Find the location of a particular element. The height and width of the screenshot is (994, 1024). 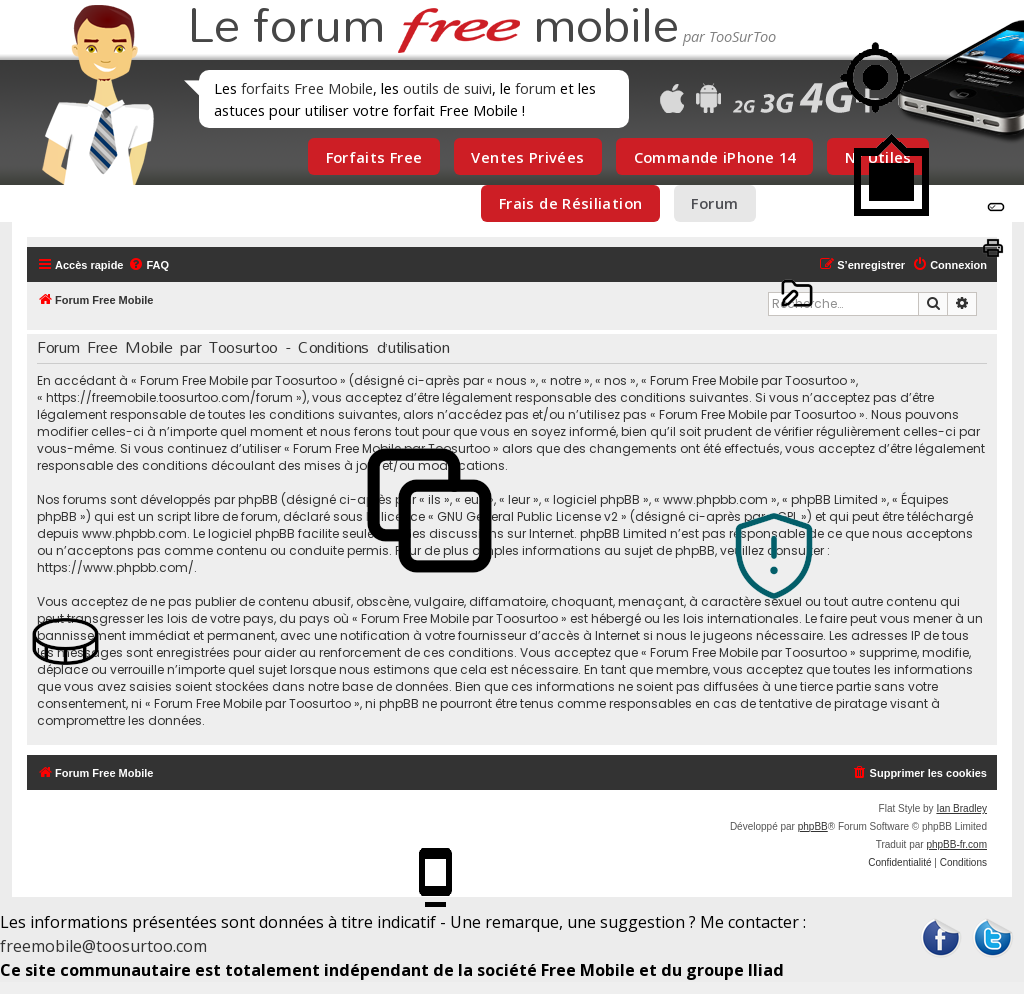

print the current document or page is located at coordinates (993, 248).